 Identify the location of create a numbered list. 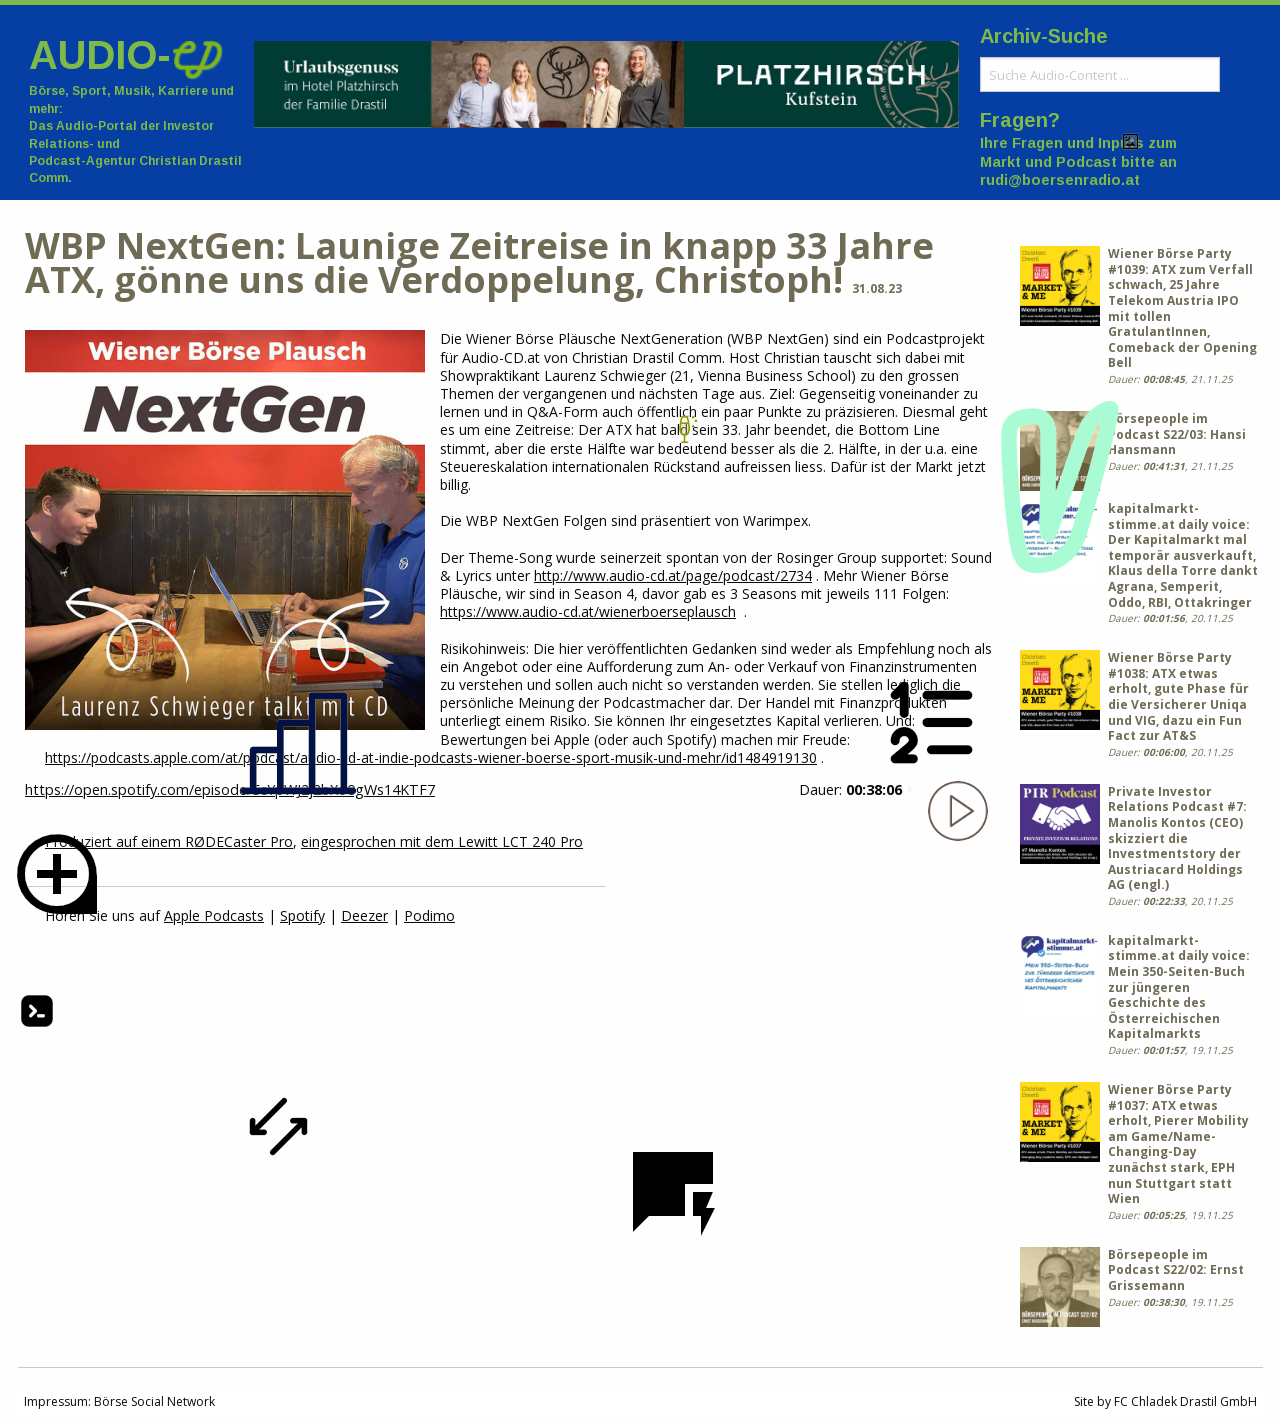
(931, 722).